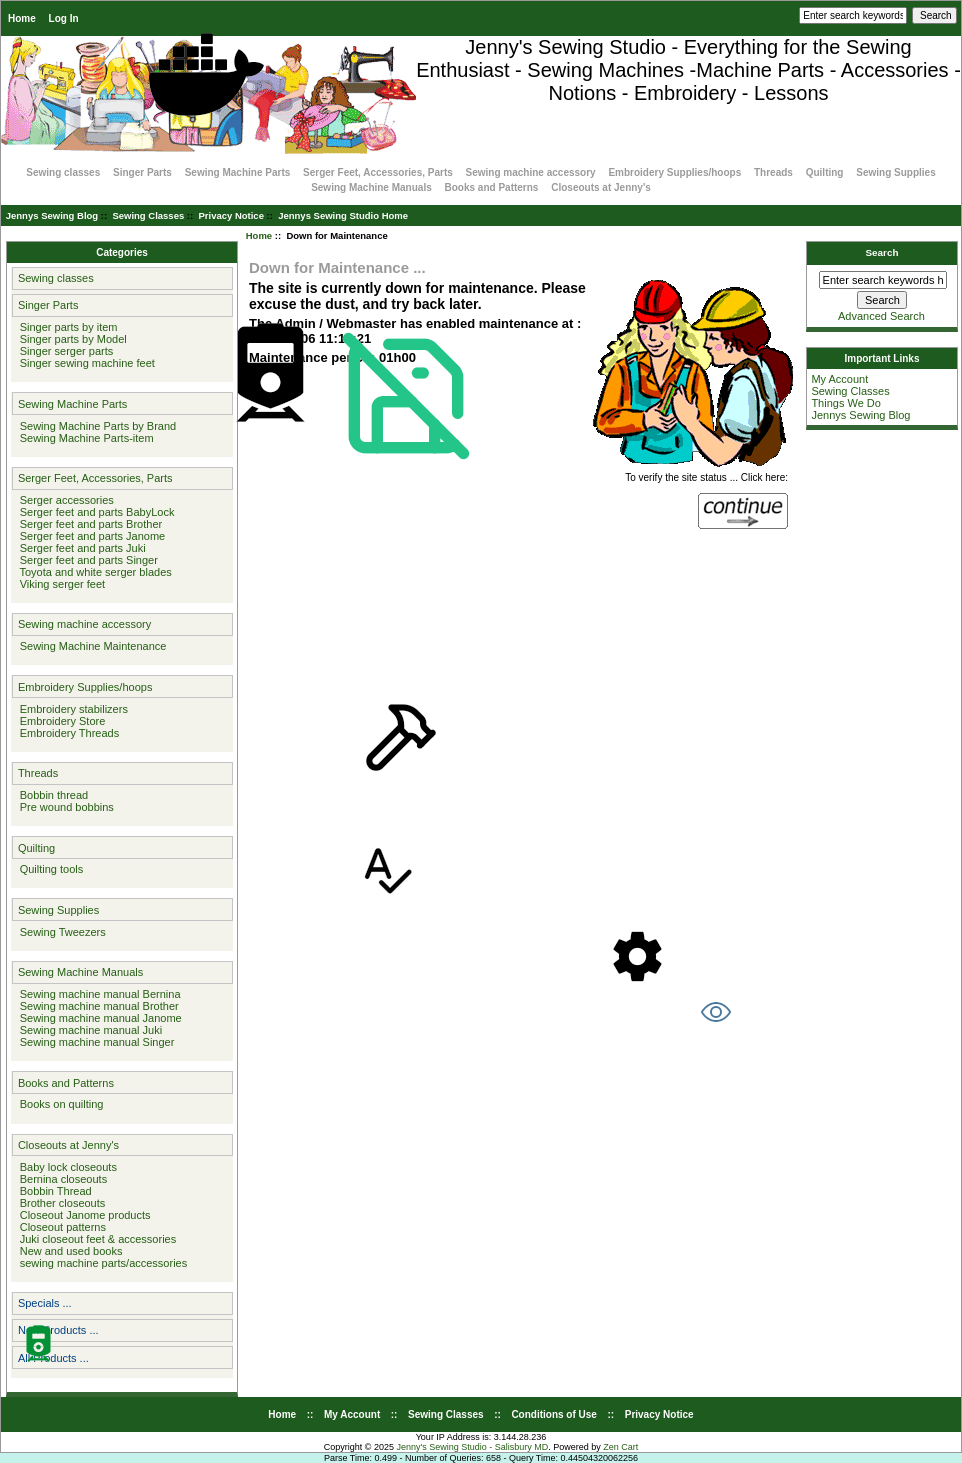  What do you see at coordinates (206, 74) in the screenshot?
I see `docker container management` at bounding box center [206, 74].